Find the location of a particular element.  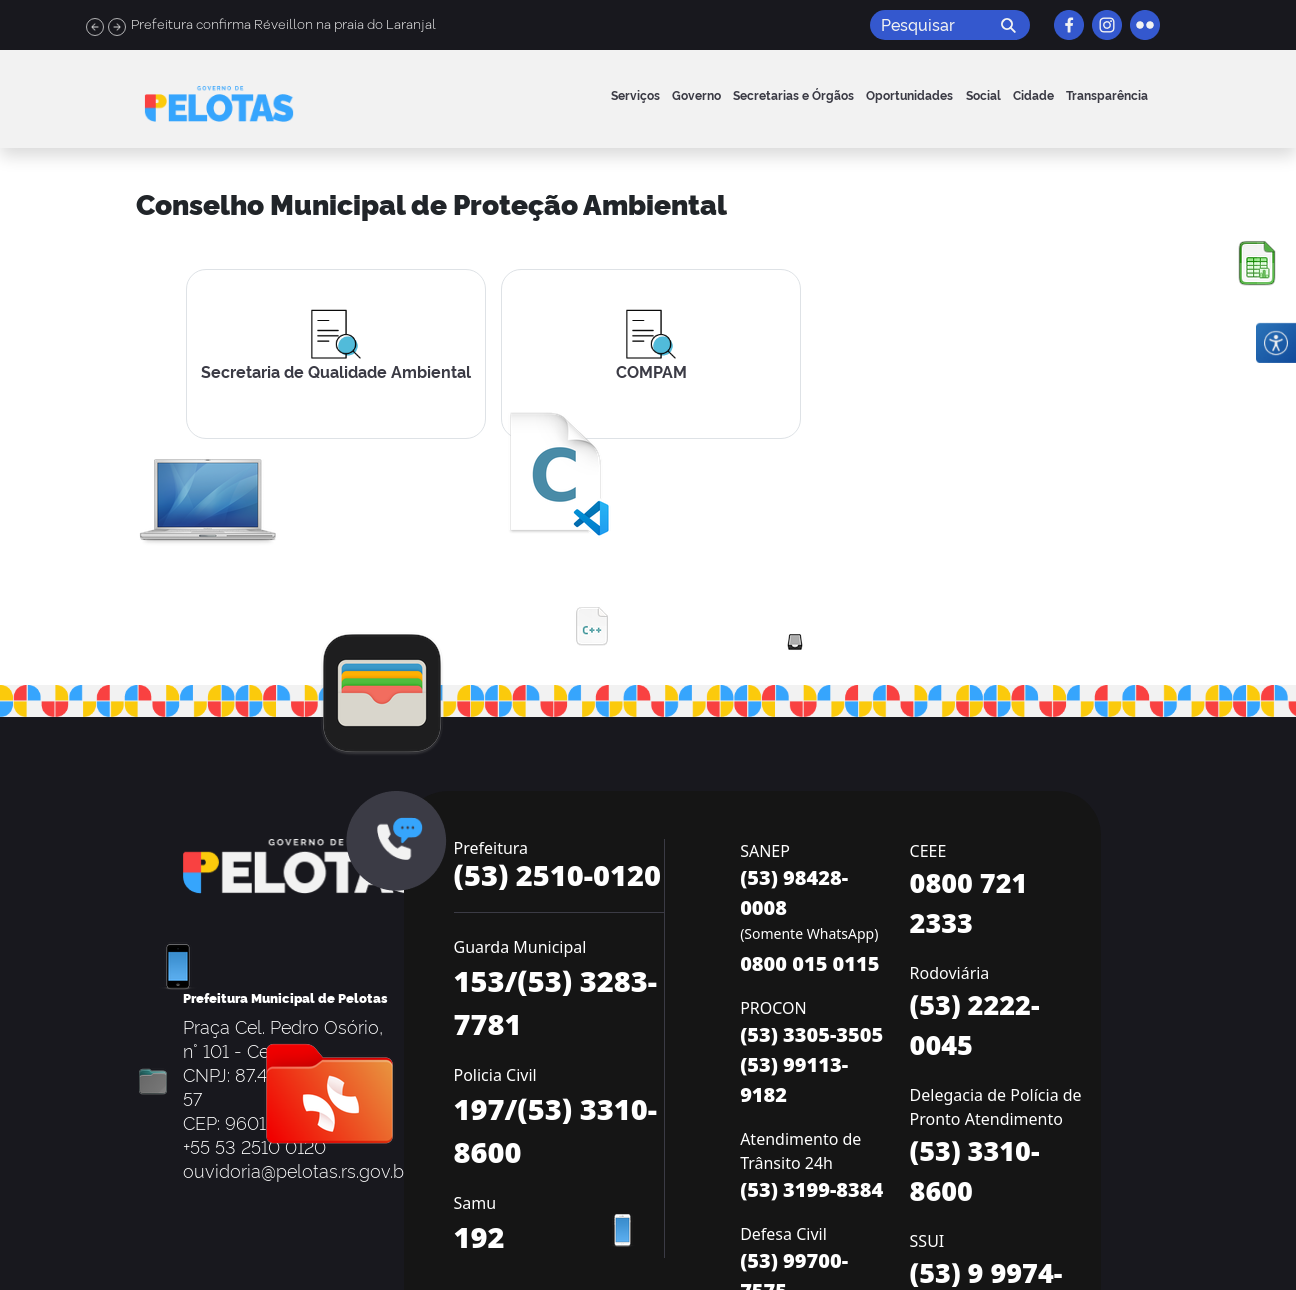

iPod touch device icon is located at coordinates (178, 966).